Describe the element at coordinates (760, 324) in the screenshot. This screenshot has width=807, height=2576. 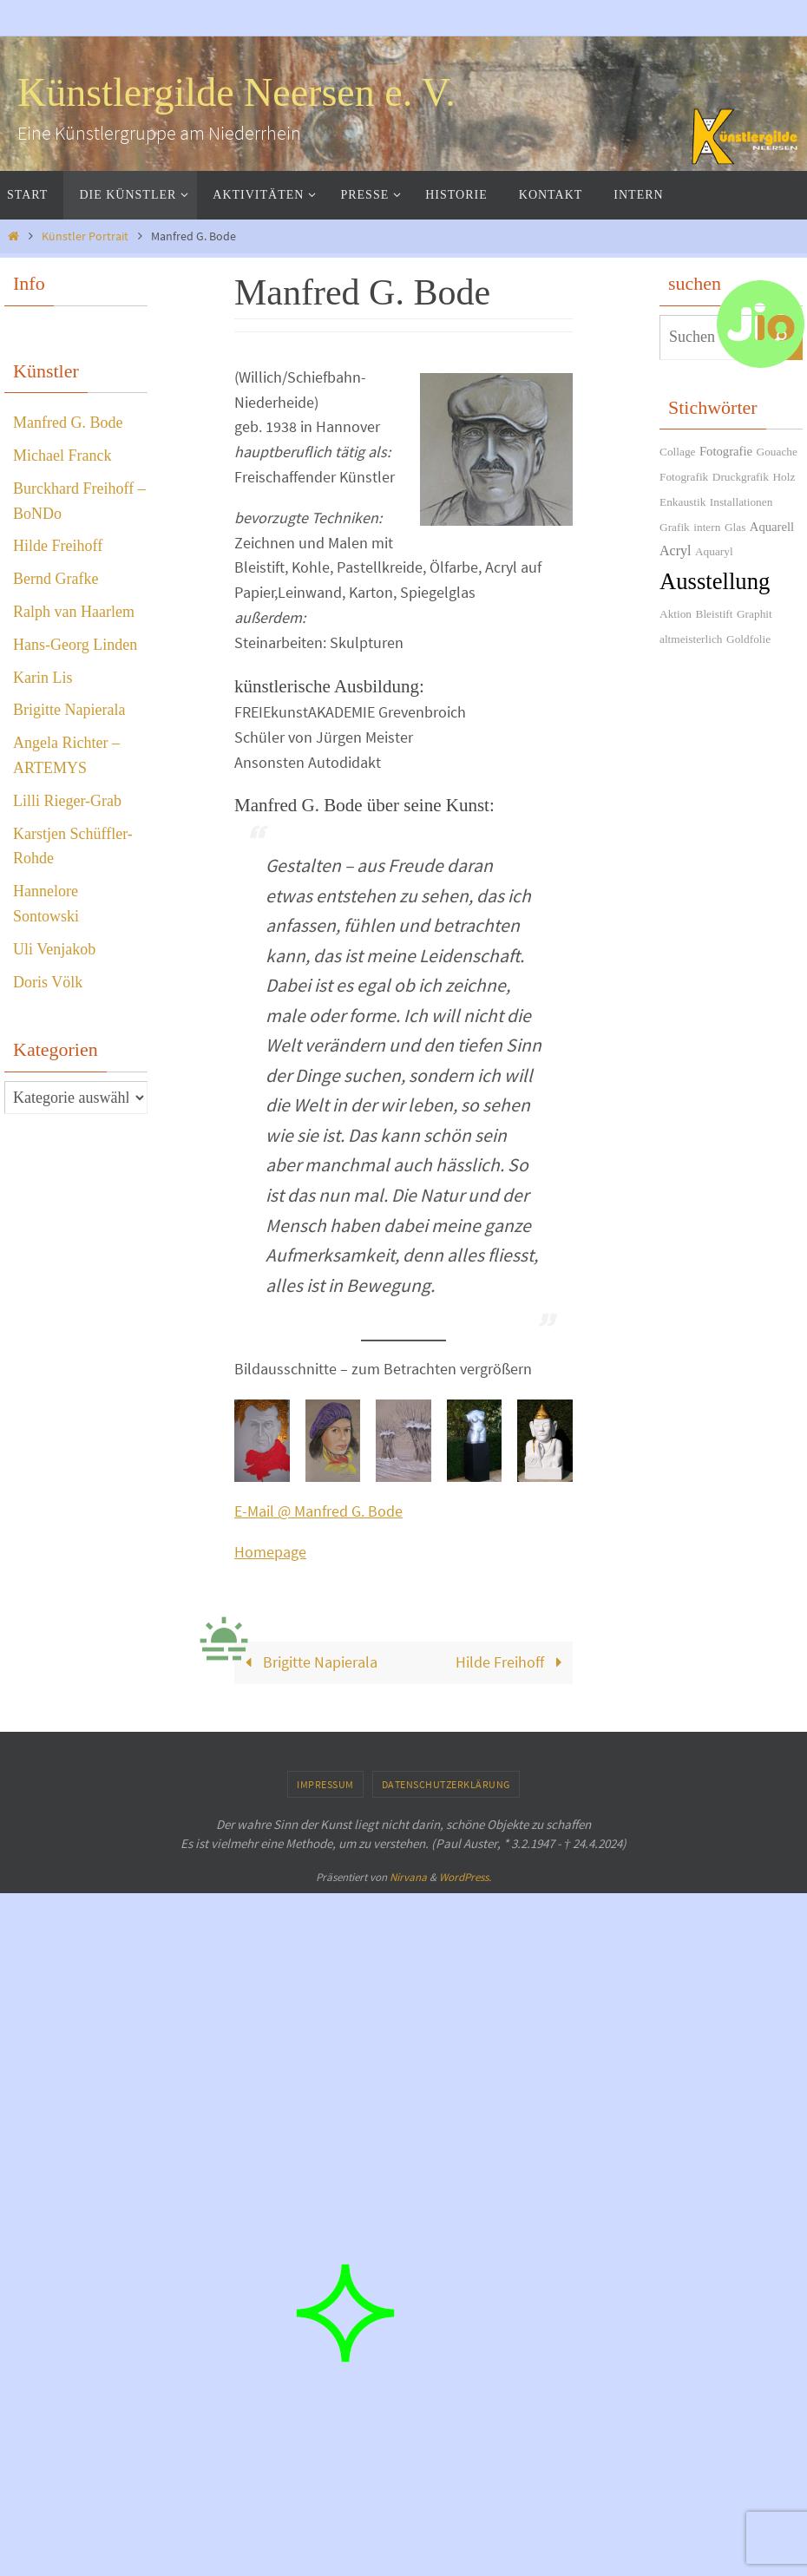
I see `jio app or service` at that location.